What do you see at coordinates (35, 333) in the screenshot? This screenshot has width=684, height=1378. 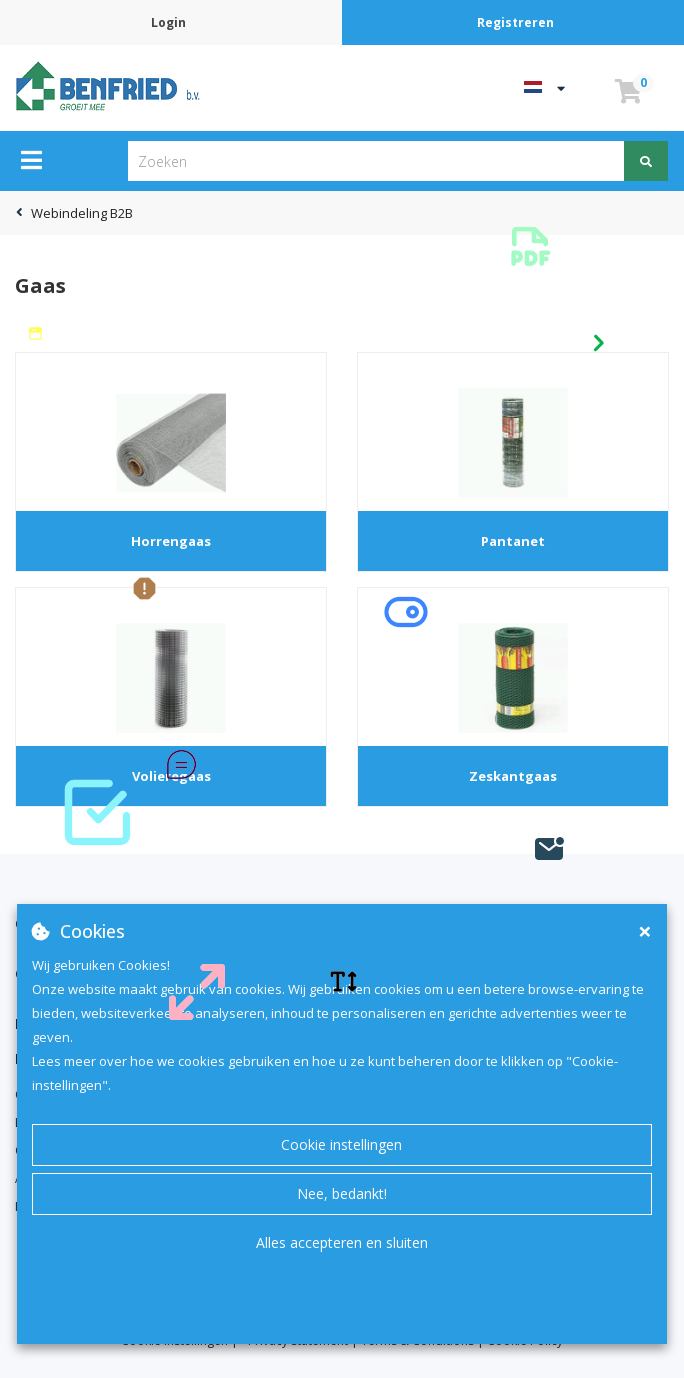 I see `open web browser` at bounding box center [35, 333].